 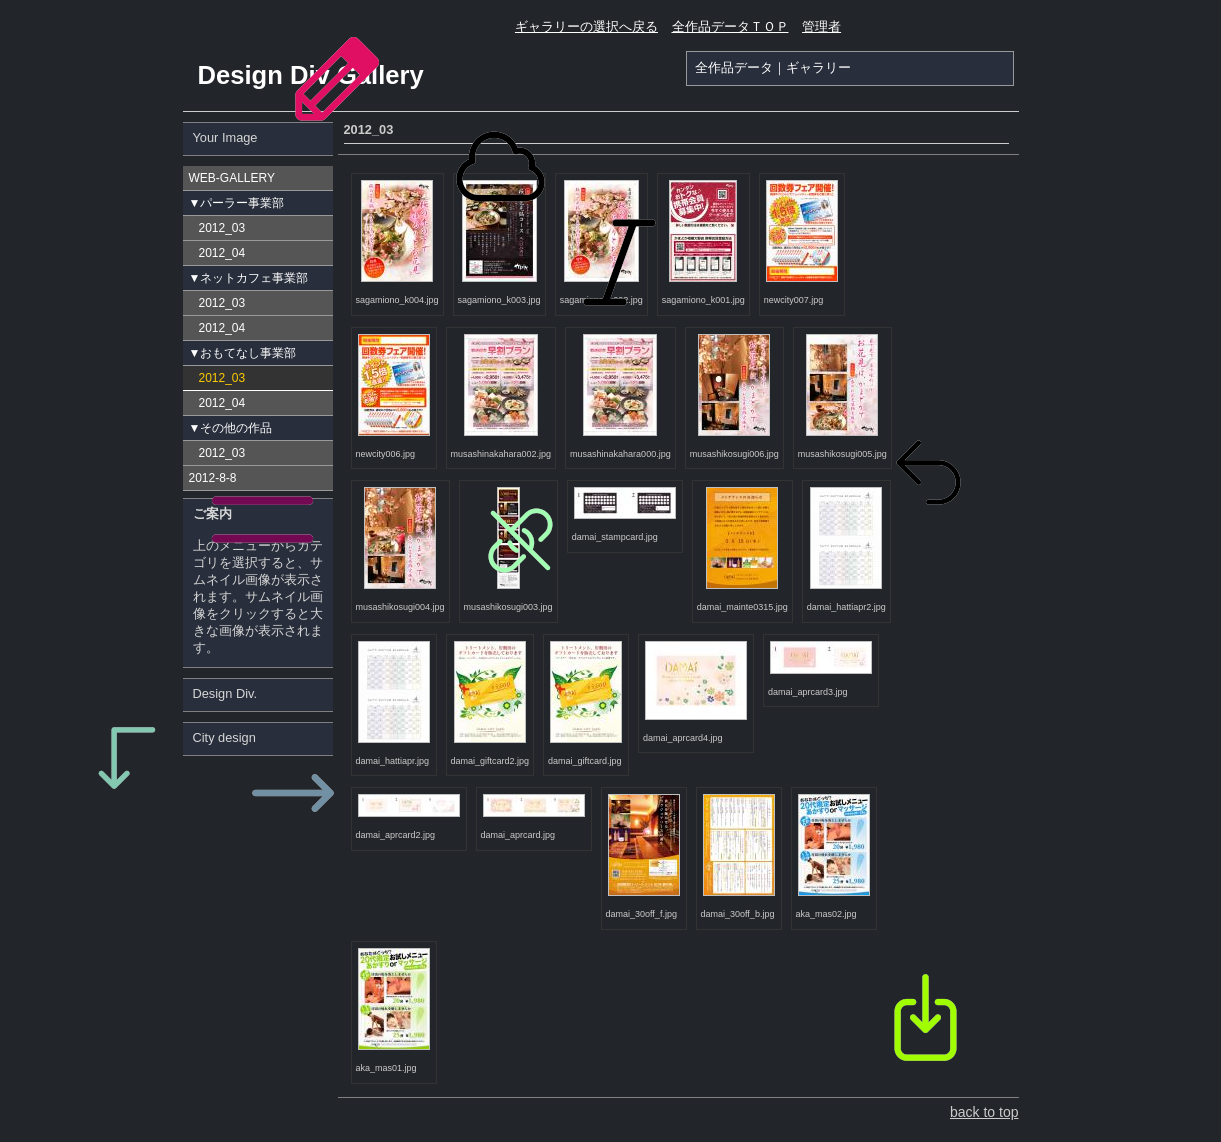 I want to click on download file to device, so click(x=925, y=1017).